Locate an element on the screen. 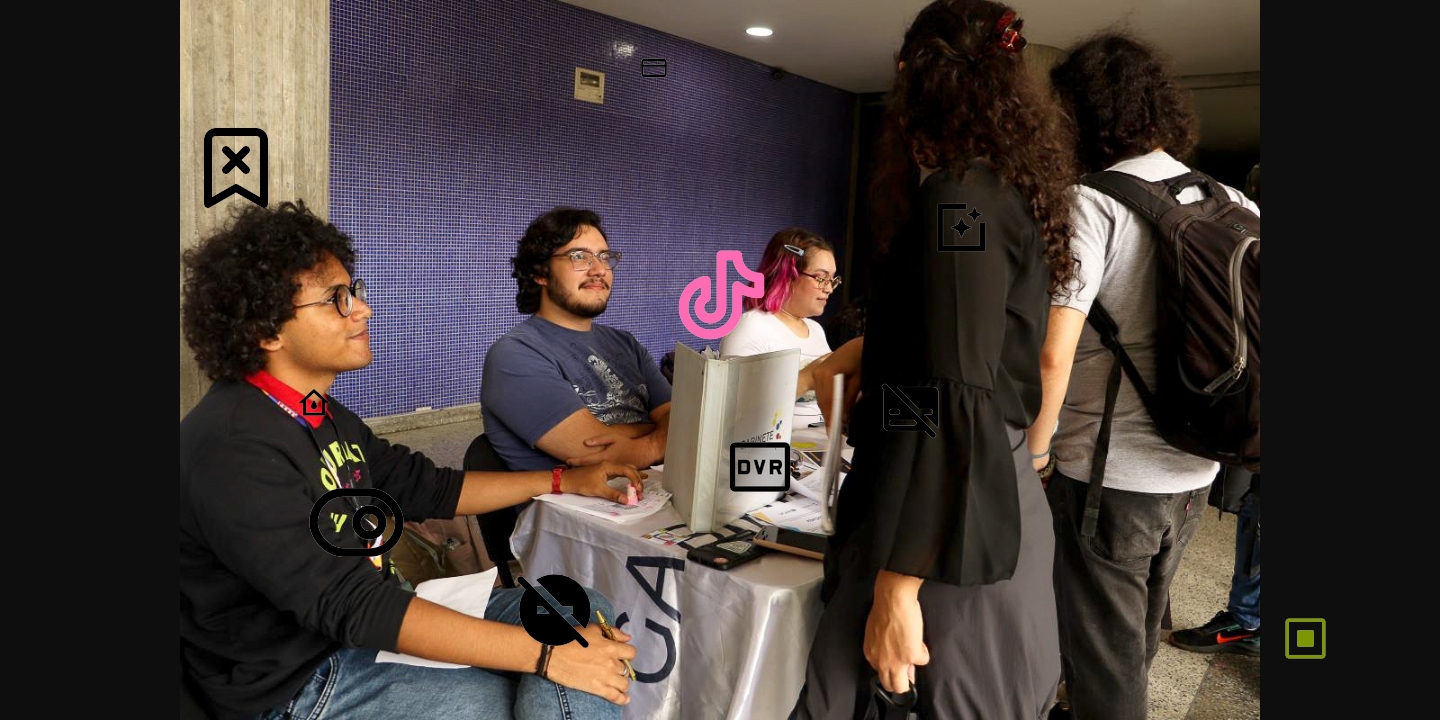  toggle switch in the on/enabled position is located at coordinates (356, 522).